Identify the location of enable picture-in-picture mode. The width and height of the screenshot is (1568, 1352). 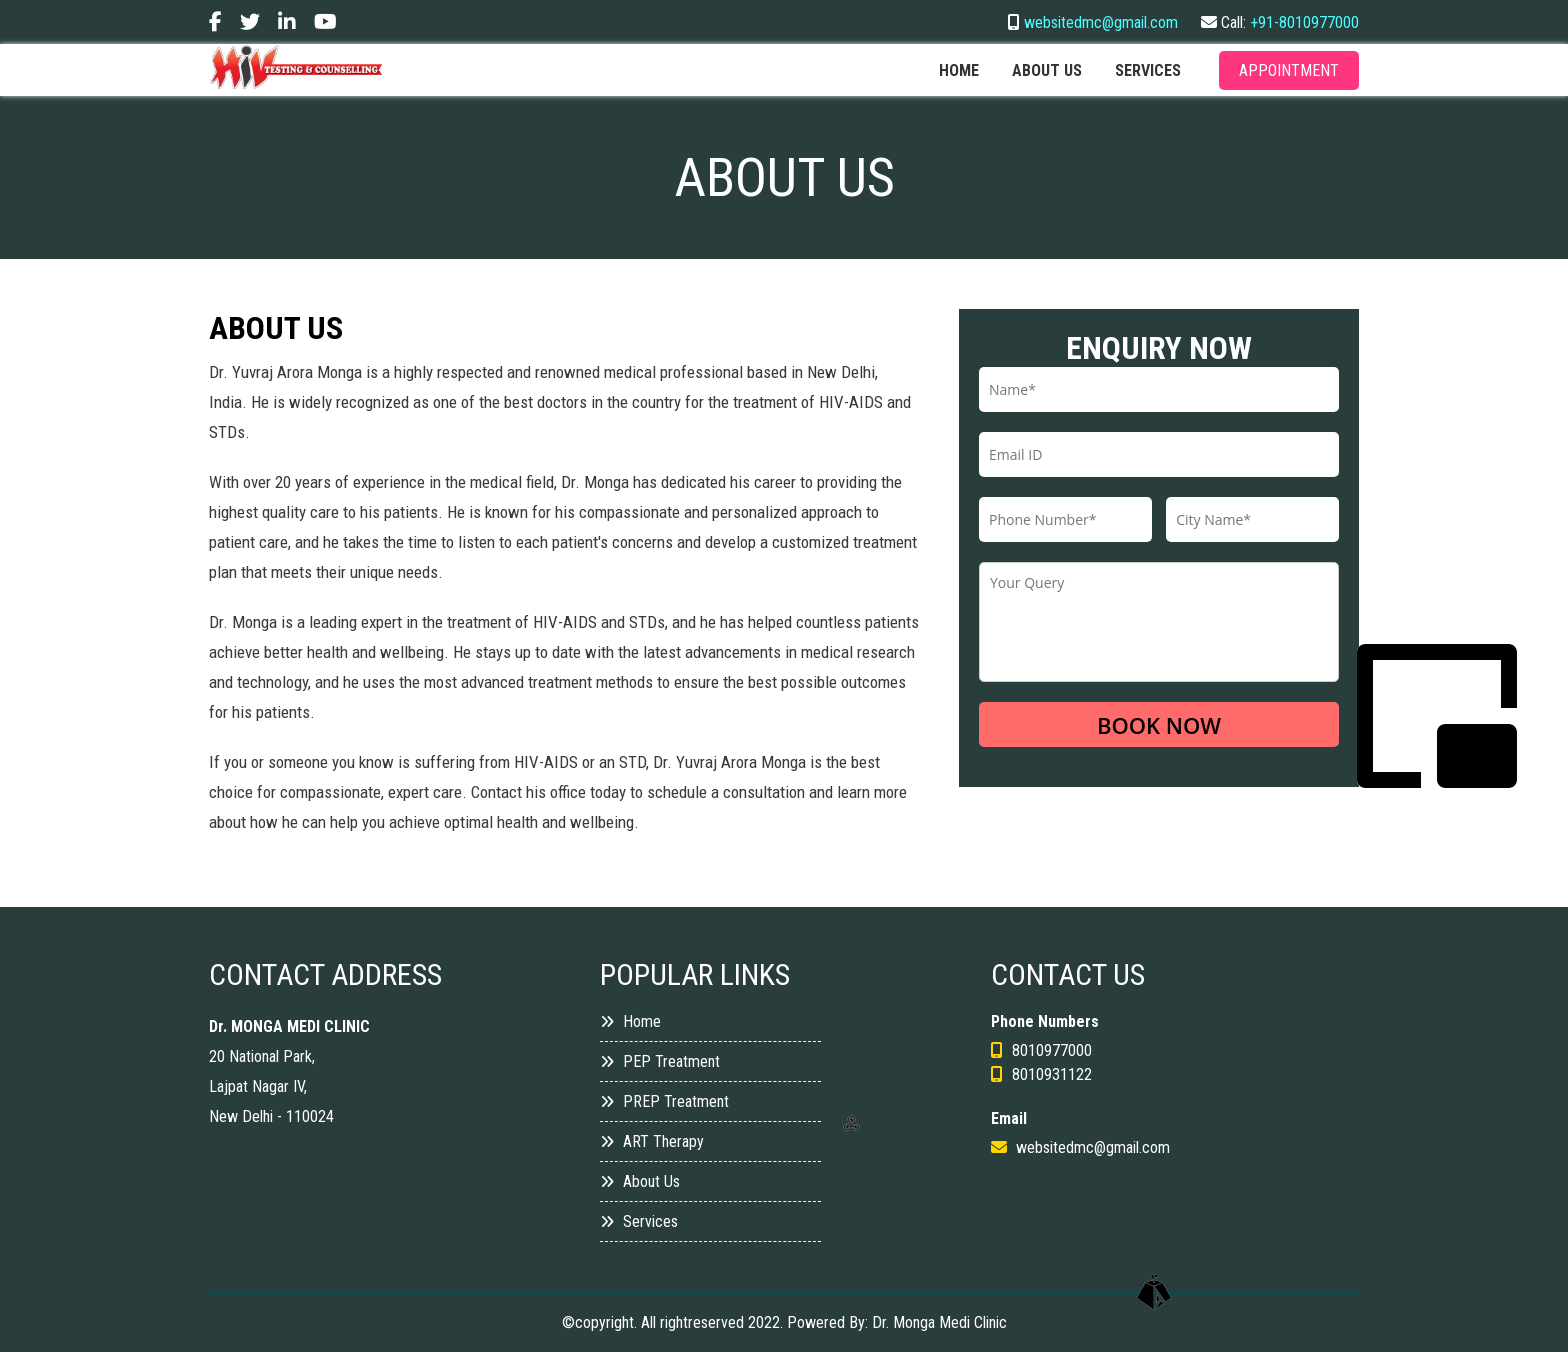
(1437, 716).